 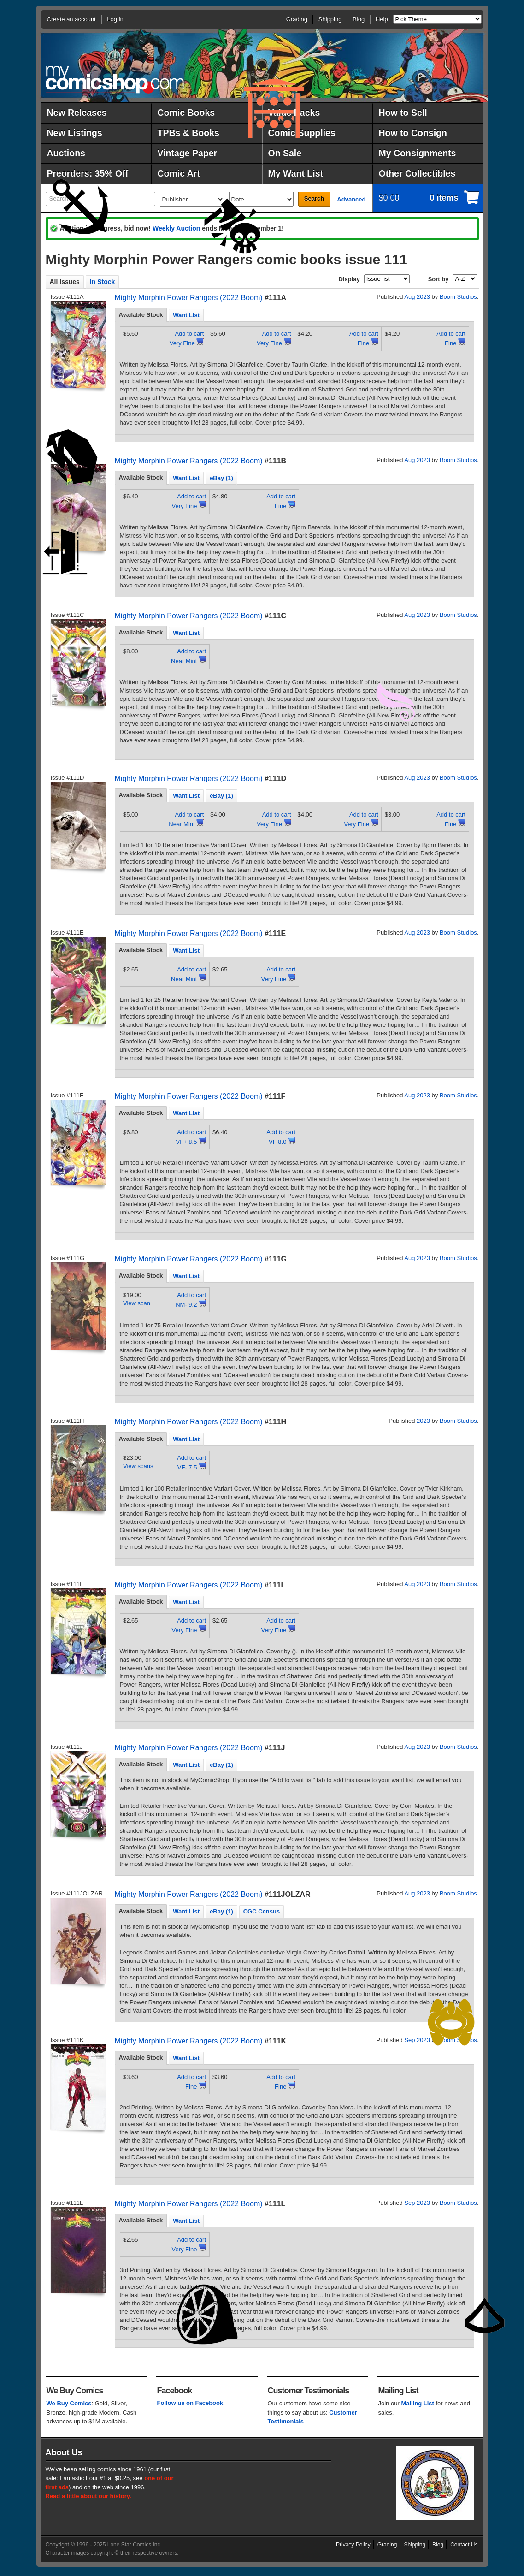 What do you see at coordinates (81, 207) in the screenshot?
I see `navigate to maritime or nautical settings` at bounding box center [81, 207].